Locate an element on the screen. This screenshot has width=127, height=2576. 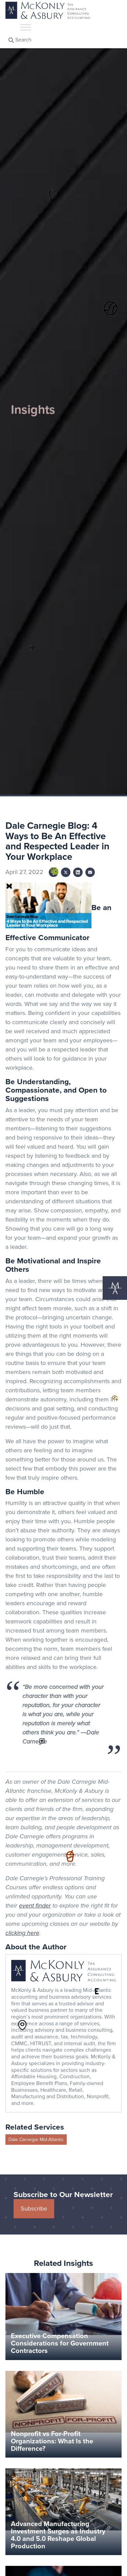
view or set a location on the map is located at coordinates (22, 2025).